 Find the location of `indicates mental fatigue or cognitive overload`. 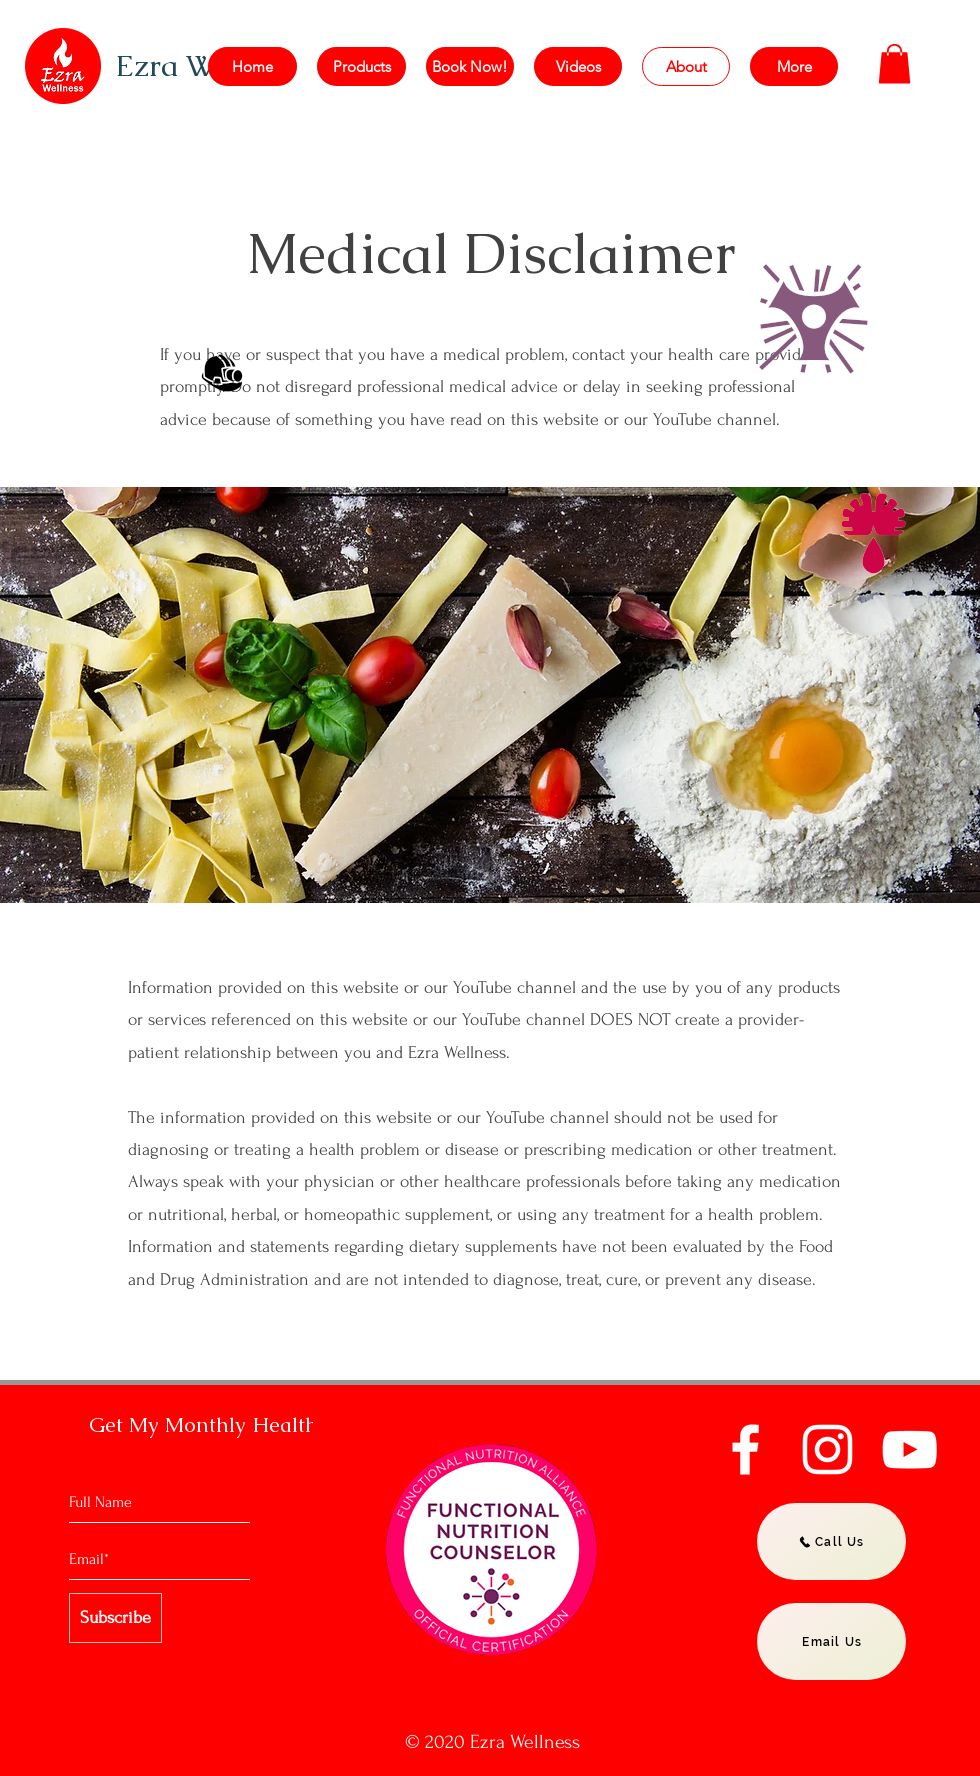

indicates mental fatigue or cognitive overload is located at coordinates (873, 534).